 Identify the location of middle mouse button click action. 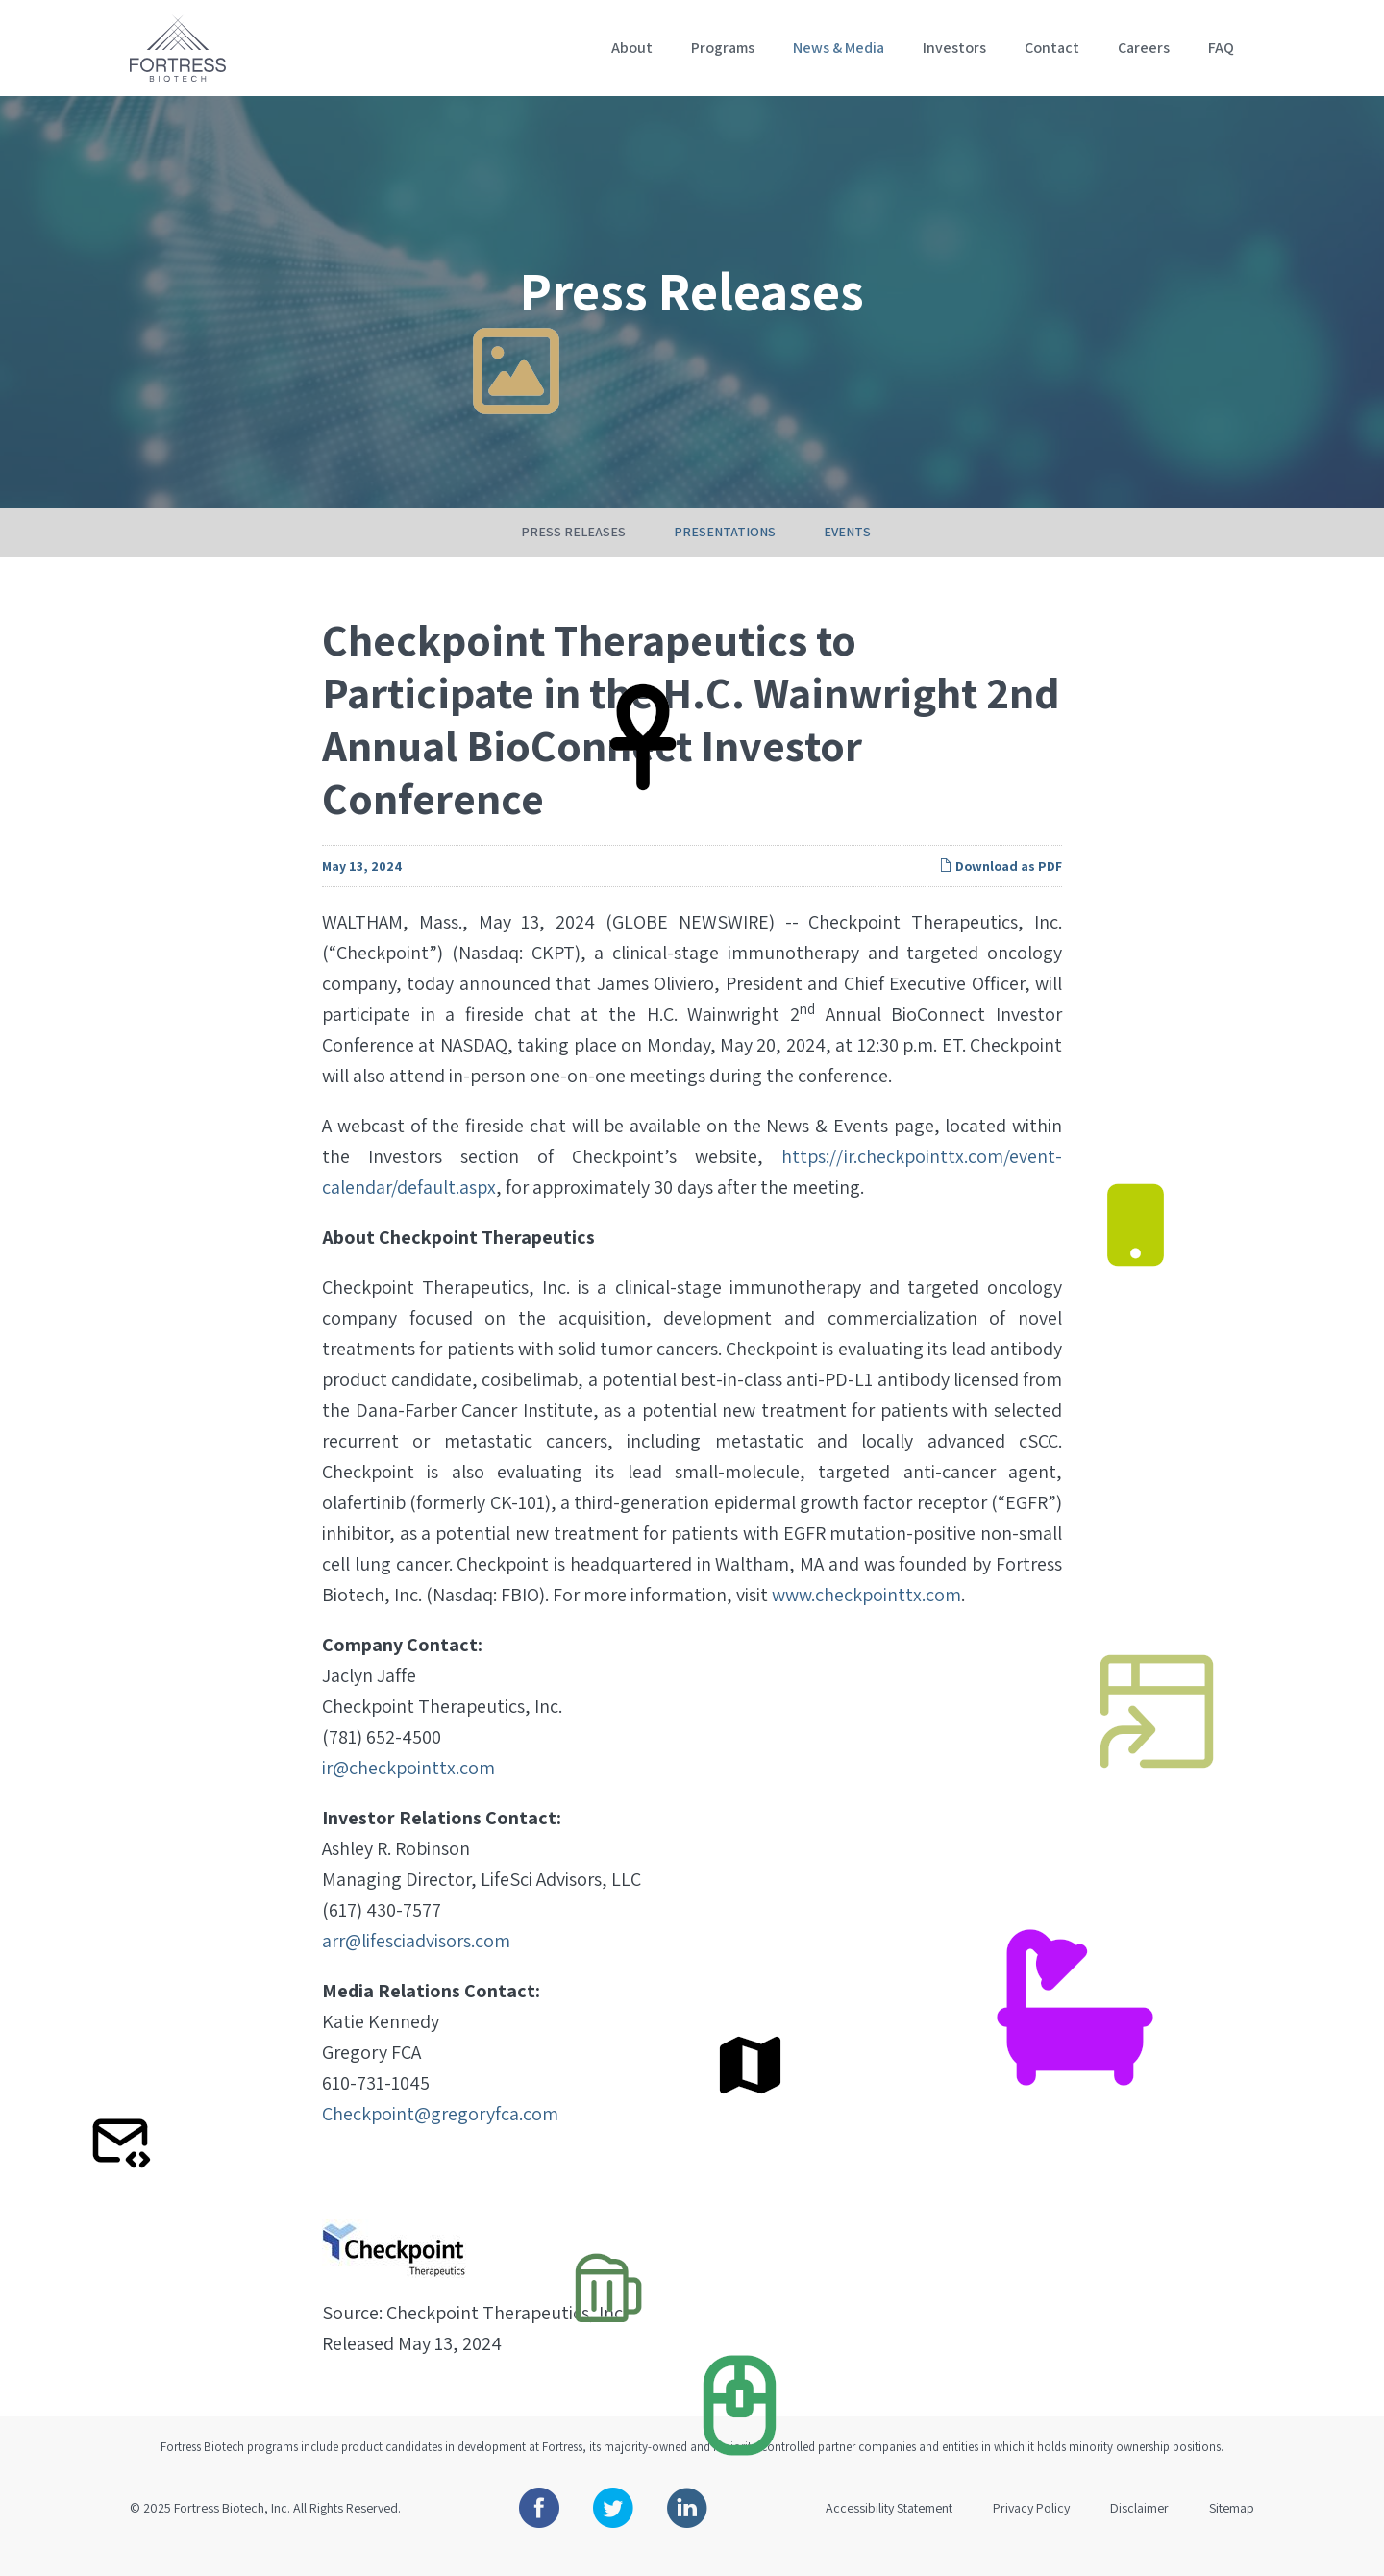
(739, 2405).